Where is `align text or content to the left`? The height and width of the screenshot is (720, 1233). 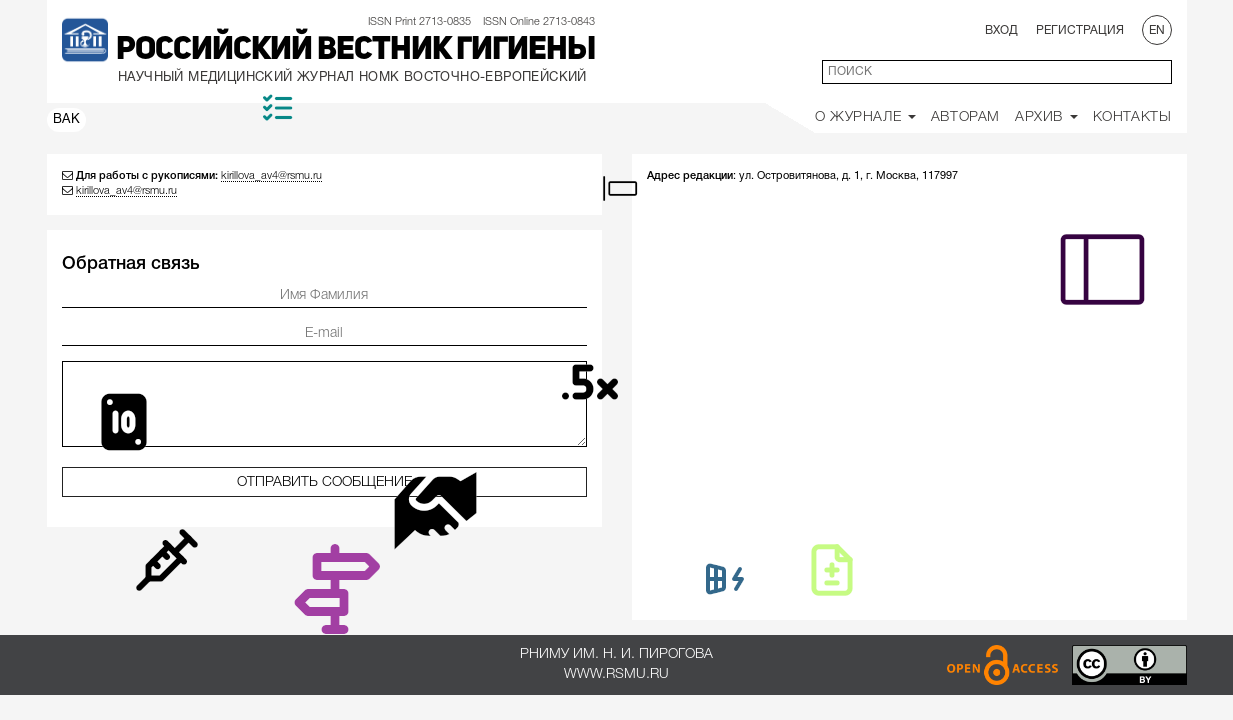
align text or content to the left is located at coordinates (619, 188).